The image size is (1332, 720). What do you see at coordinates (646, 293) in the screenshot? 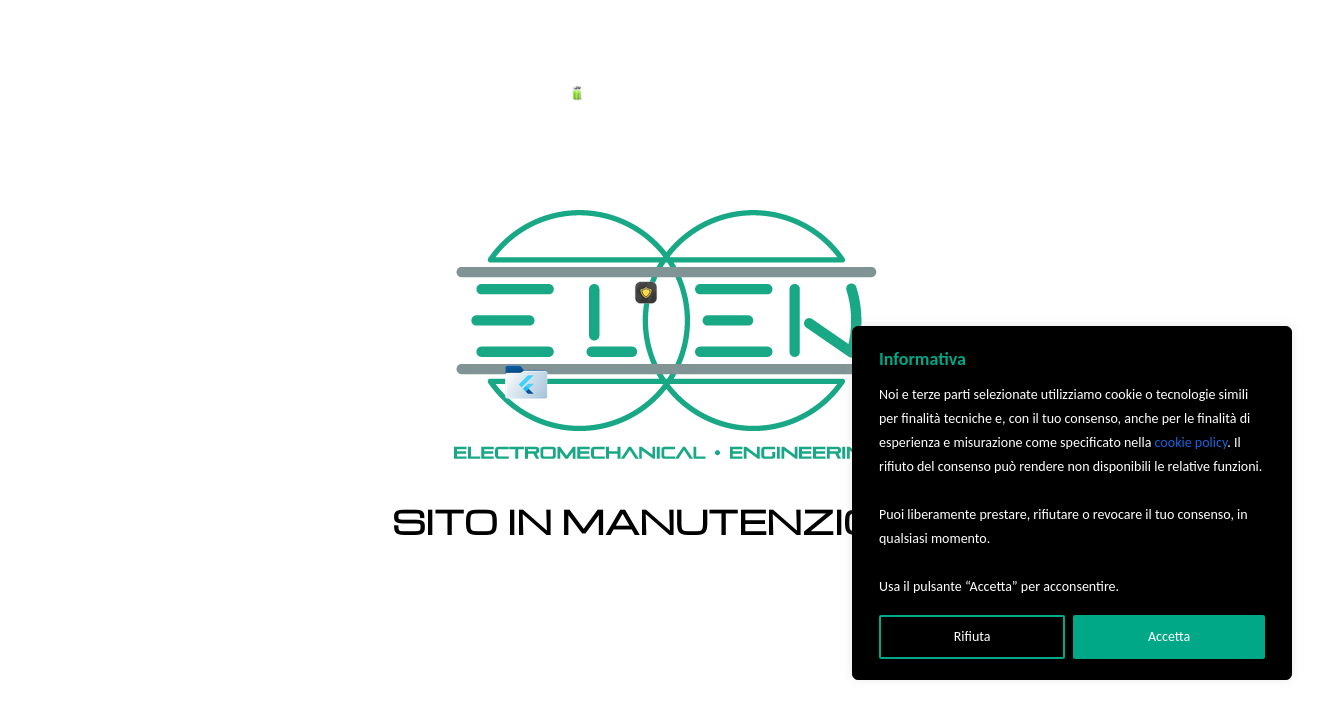
I see `open vpn settings and preferences` at bounding box center [646, 293].